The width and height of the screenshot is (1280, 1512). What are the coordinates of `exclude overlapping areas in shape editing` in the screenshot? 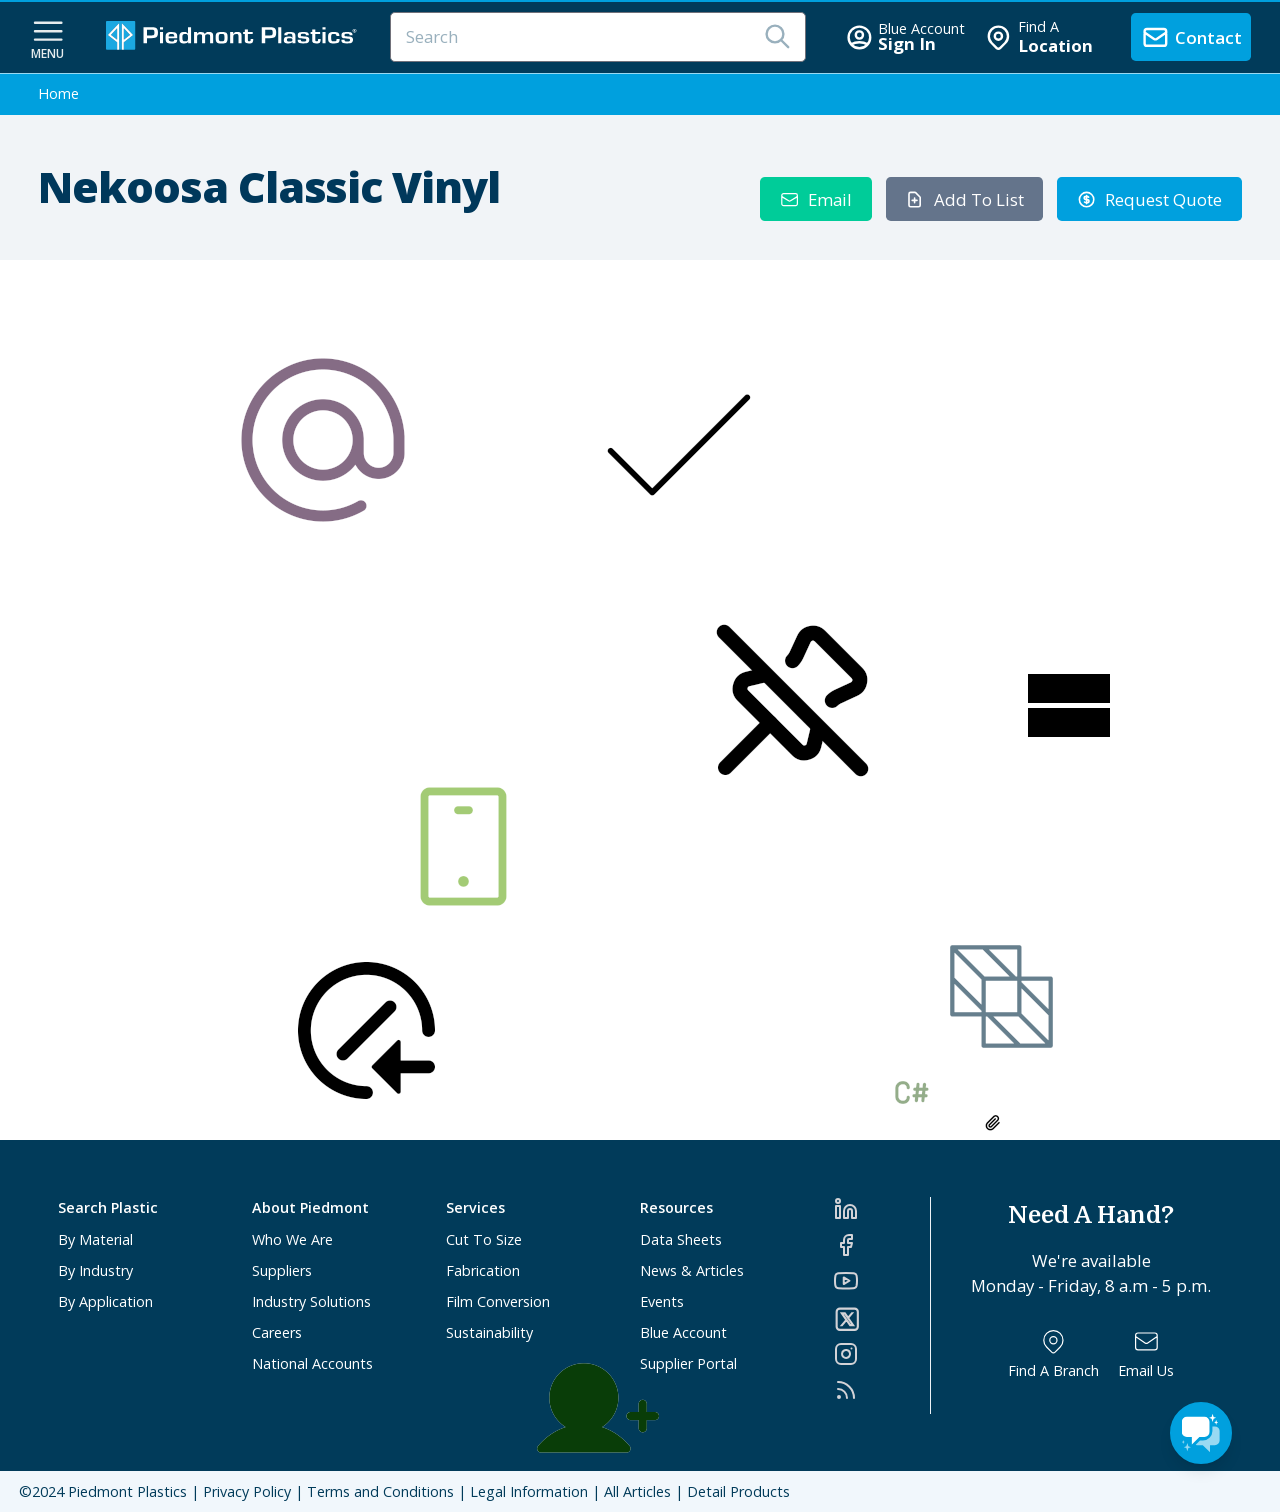 It's located at (1001, 996).